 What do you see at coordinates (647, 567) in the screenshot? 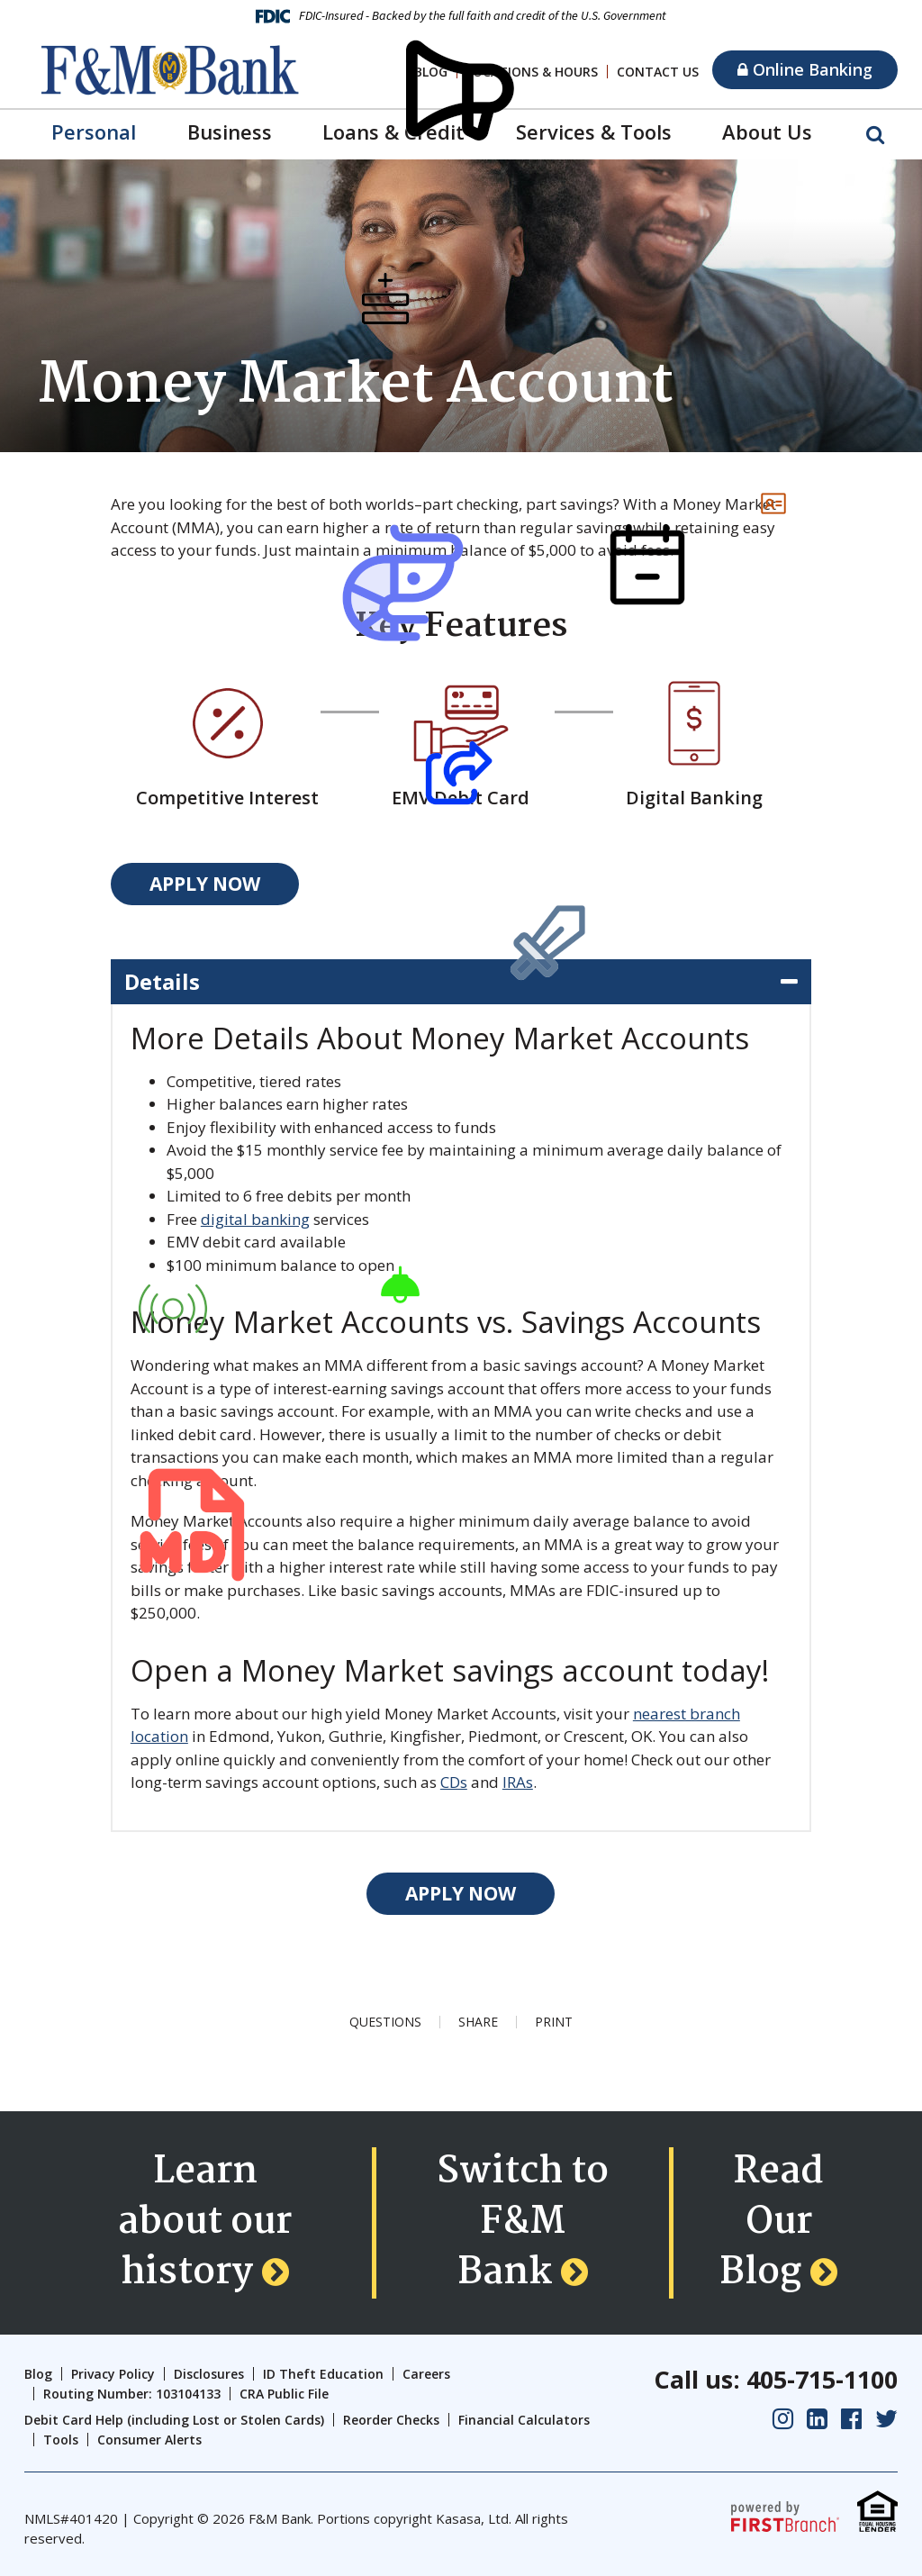
I see `remove an event from calendar` at bounding box center [647, 567].